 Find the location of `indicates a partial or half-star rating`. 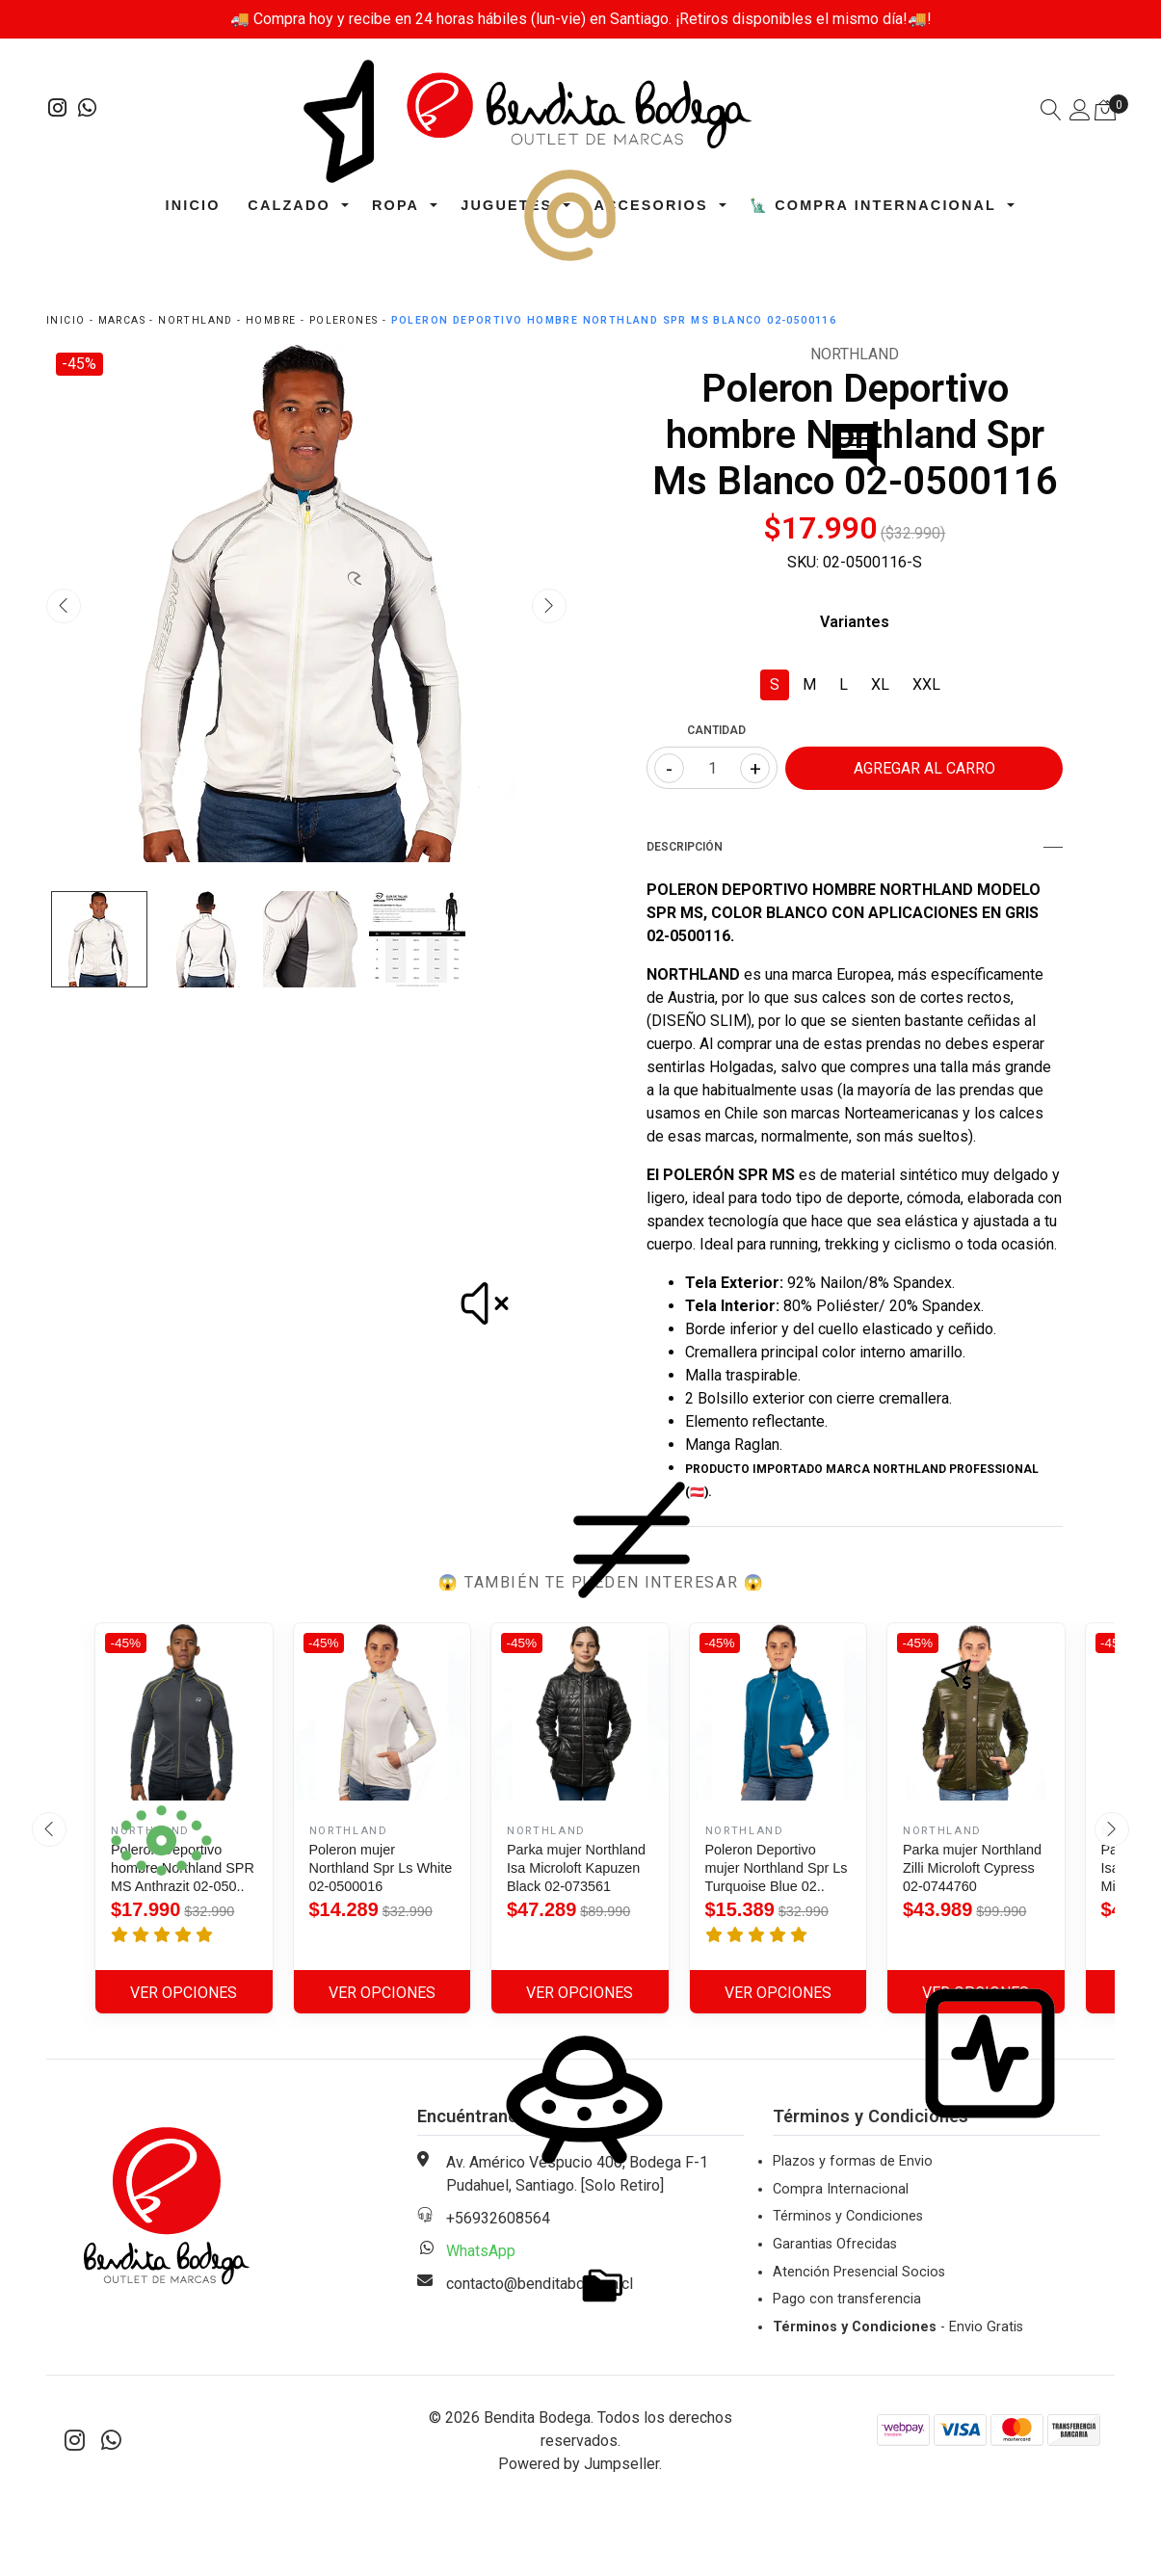

indicates a partial or half-star rating is located at coordinates (368, 124).